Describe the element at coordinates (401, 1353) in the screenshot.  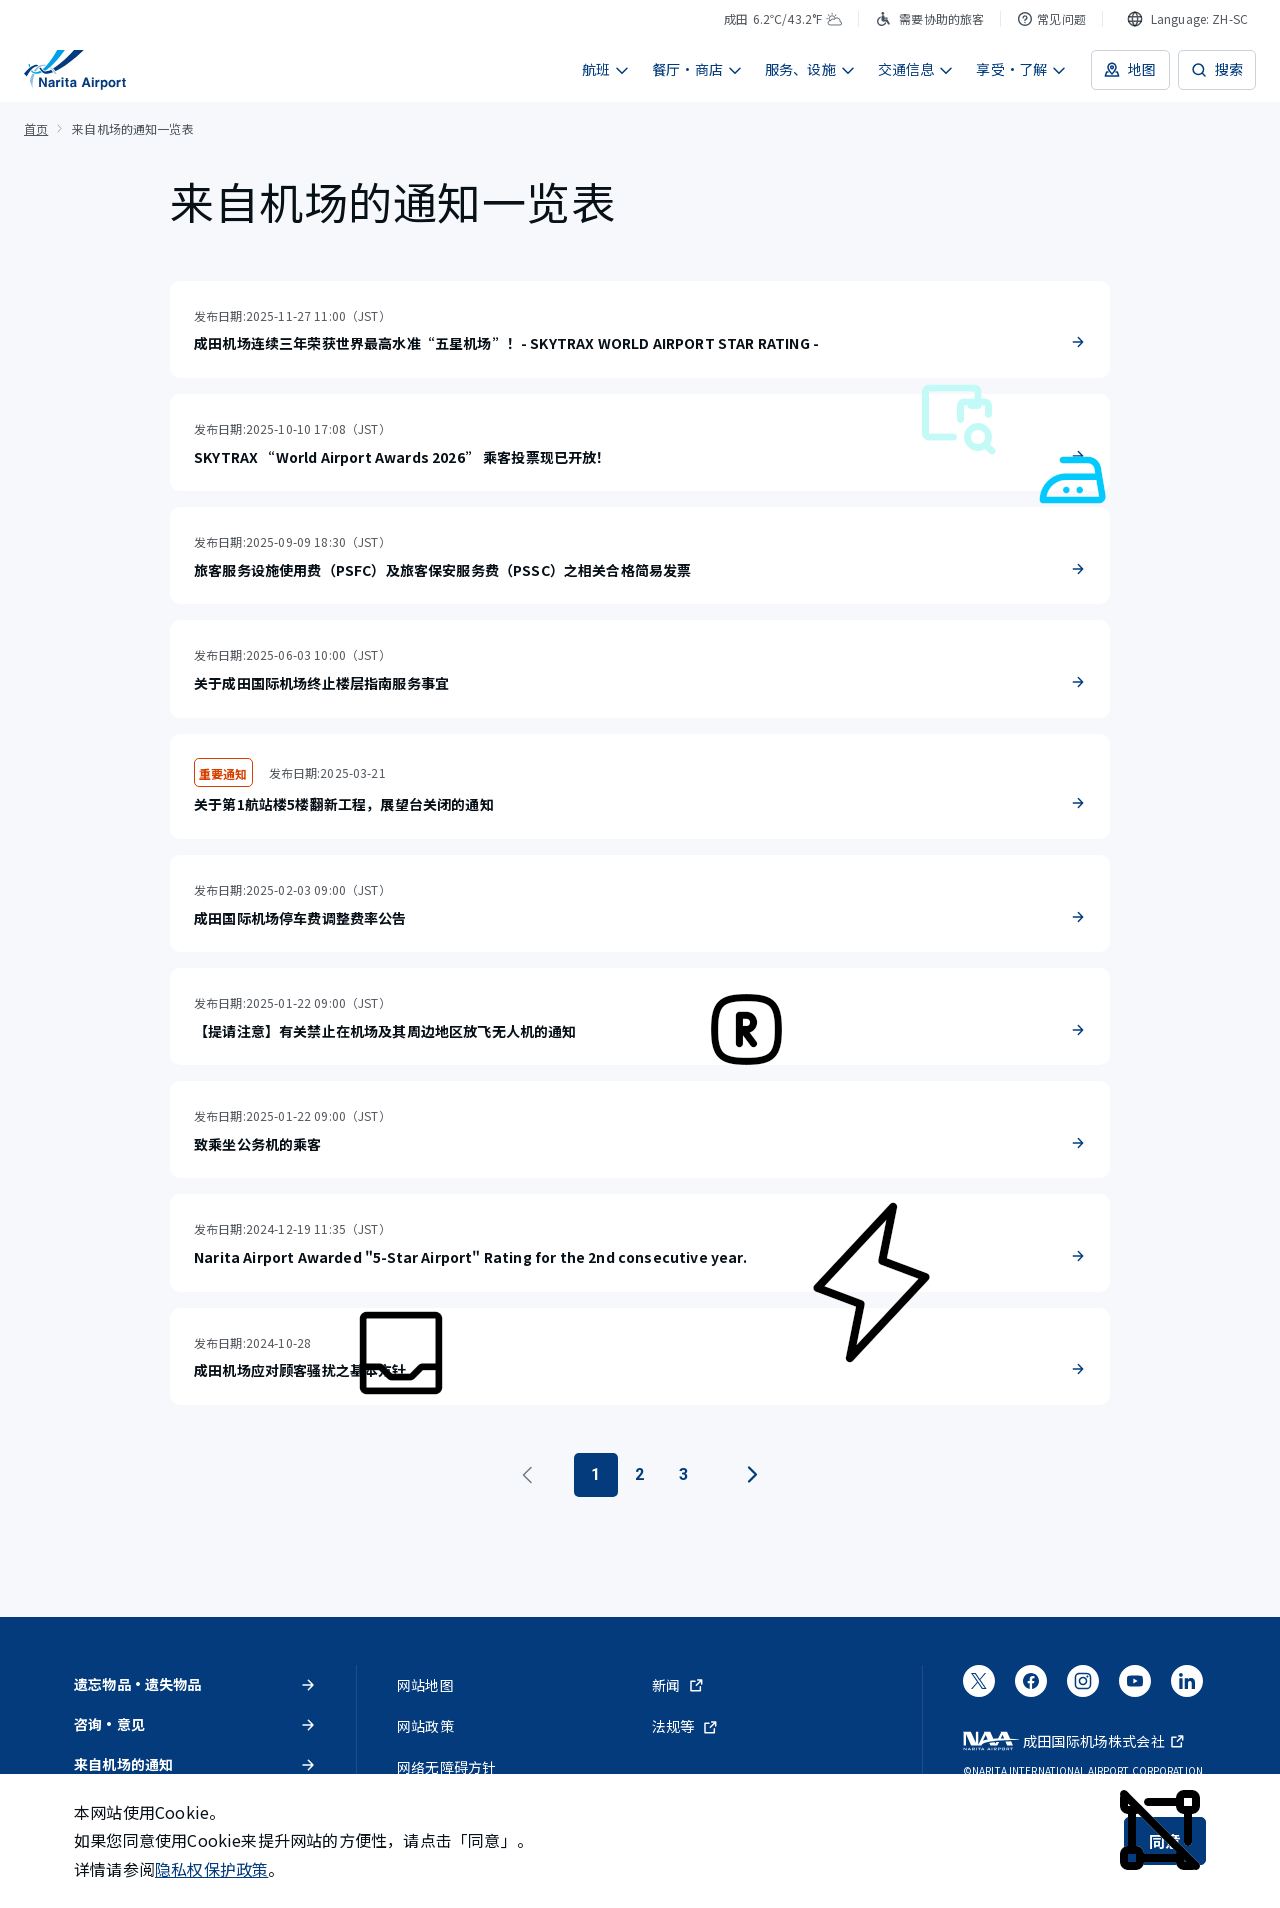
I see `access inbox or incoming items` at that location.